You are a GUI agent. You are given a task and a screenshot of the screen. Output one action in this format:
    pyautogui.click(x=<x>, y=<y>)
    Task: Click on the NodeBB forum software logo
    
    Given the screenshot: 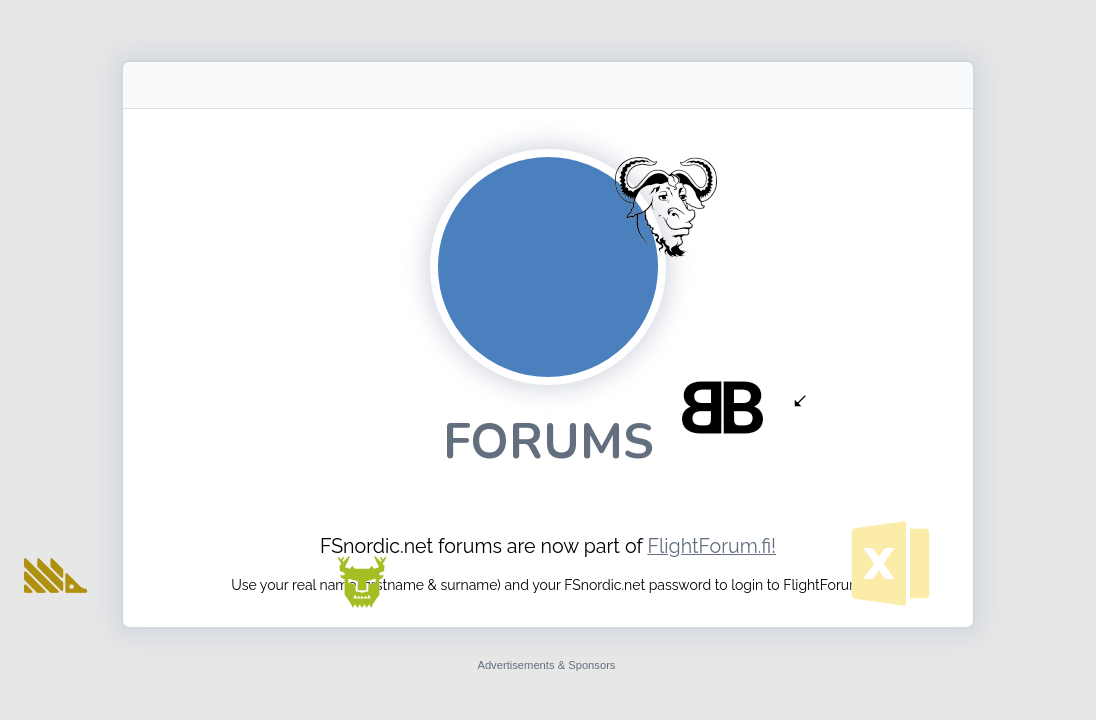 What is the action you would take?
    pyautogui.click(x=722, y=407)
    